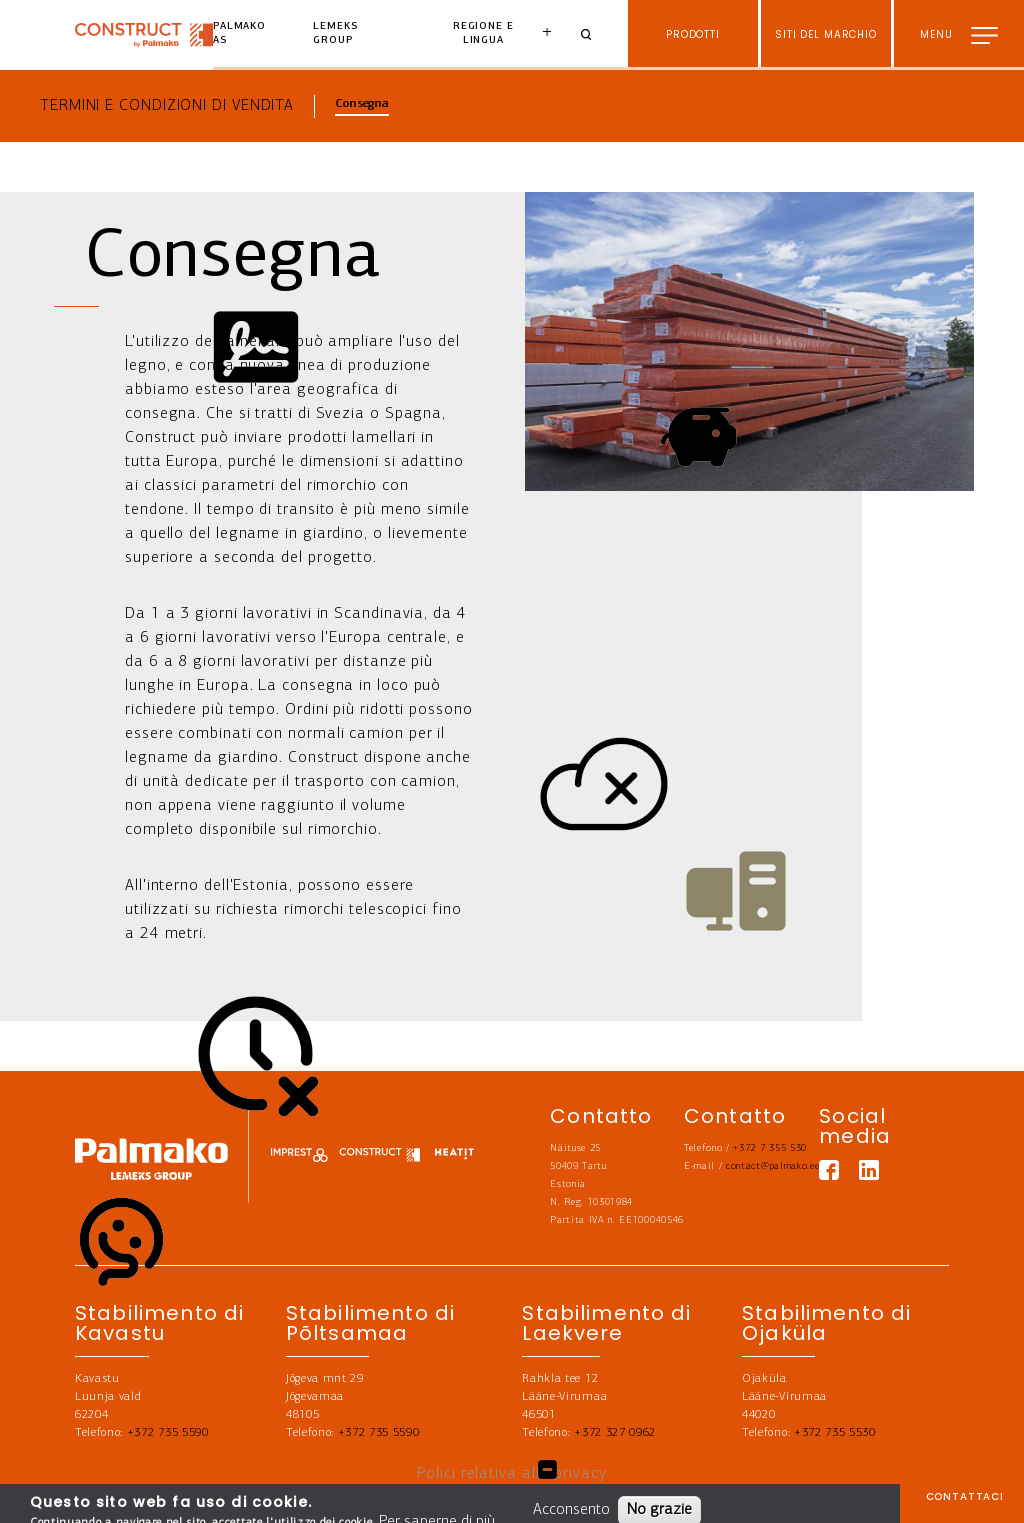  I want to click on view savings or financial goals, so click(700, 437).